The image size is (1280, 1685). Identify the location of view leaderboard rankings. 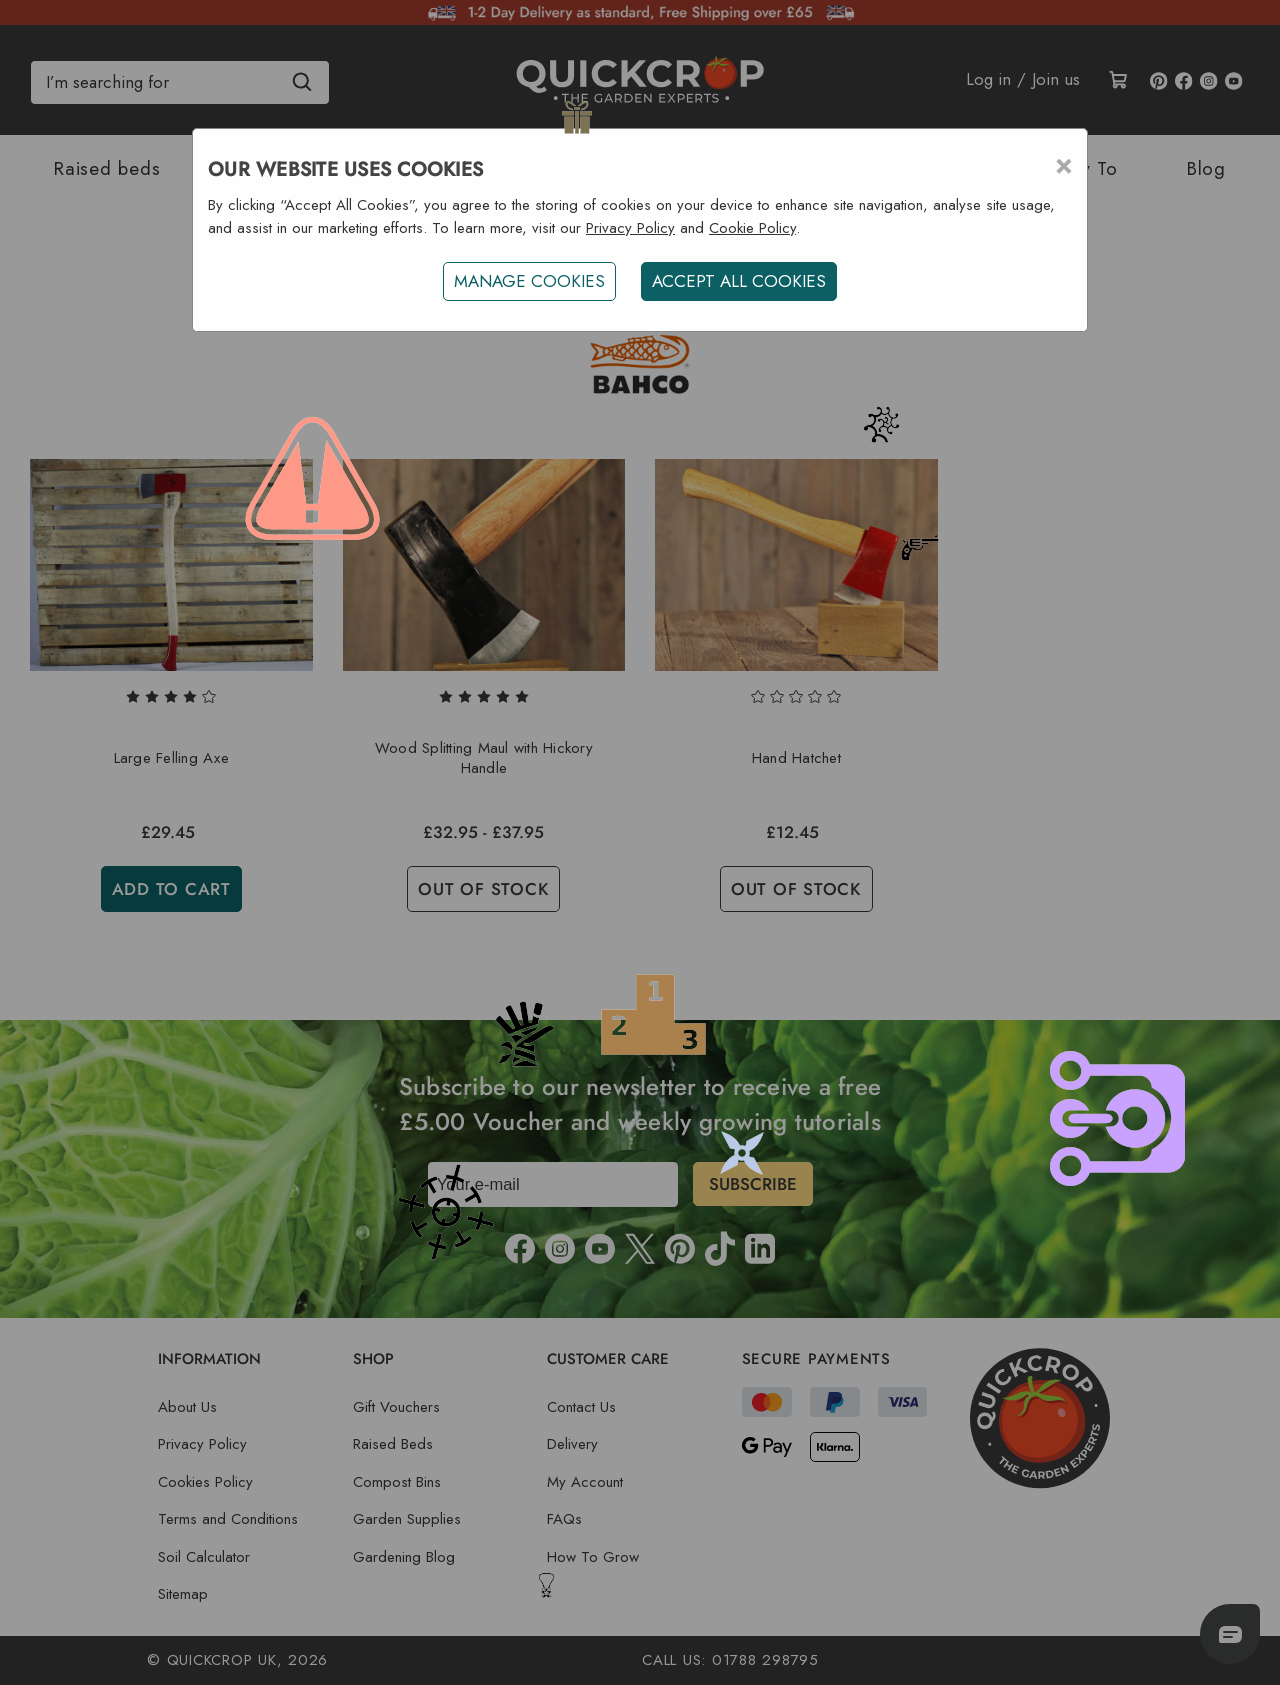
(653, 1002).